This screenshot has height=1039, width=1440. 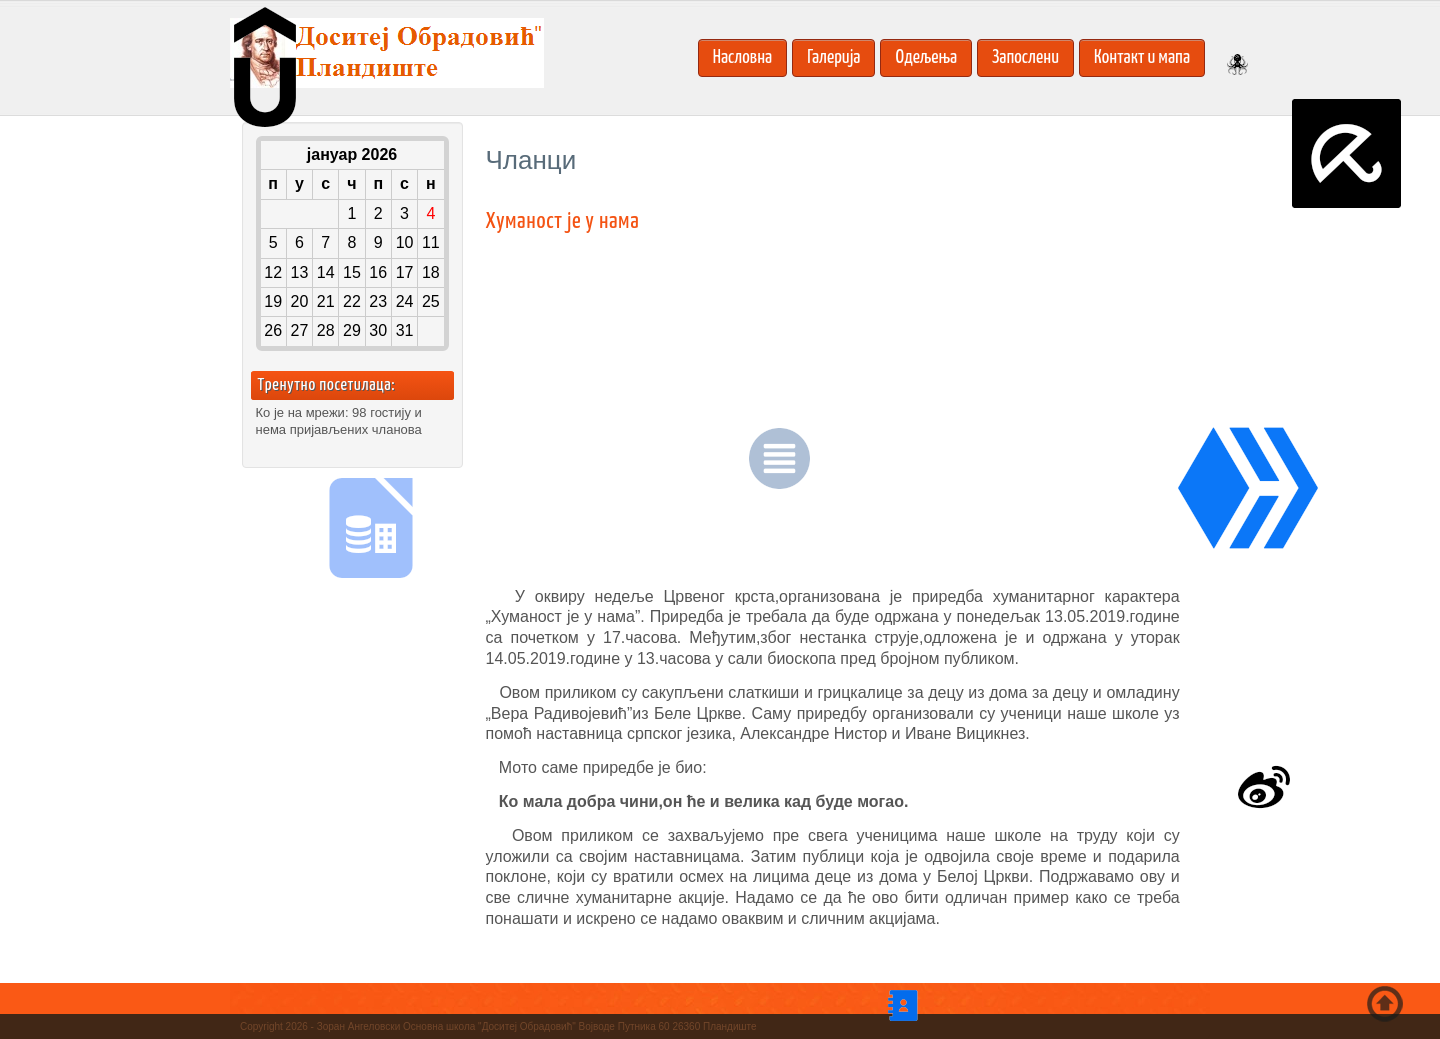 I want to click on open the udemy app, so click(x=265, y=67).